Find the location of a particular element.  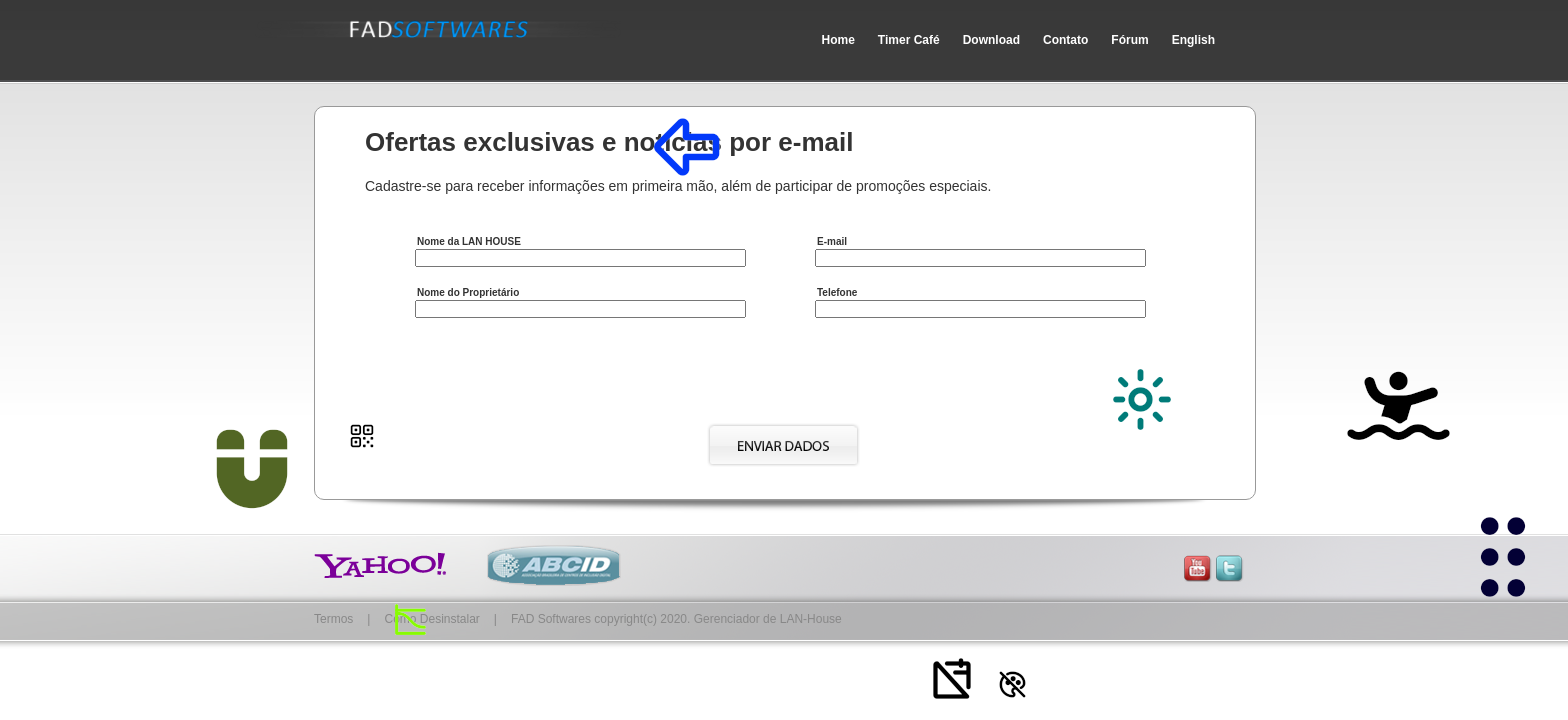

scan or generate a qr code is located at coordinates (362, 436).